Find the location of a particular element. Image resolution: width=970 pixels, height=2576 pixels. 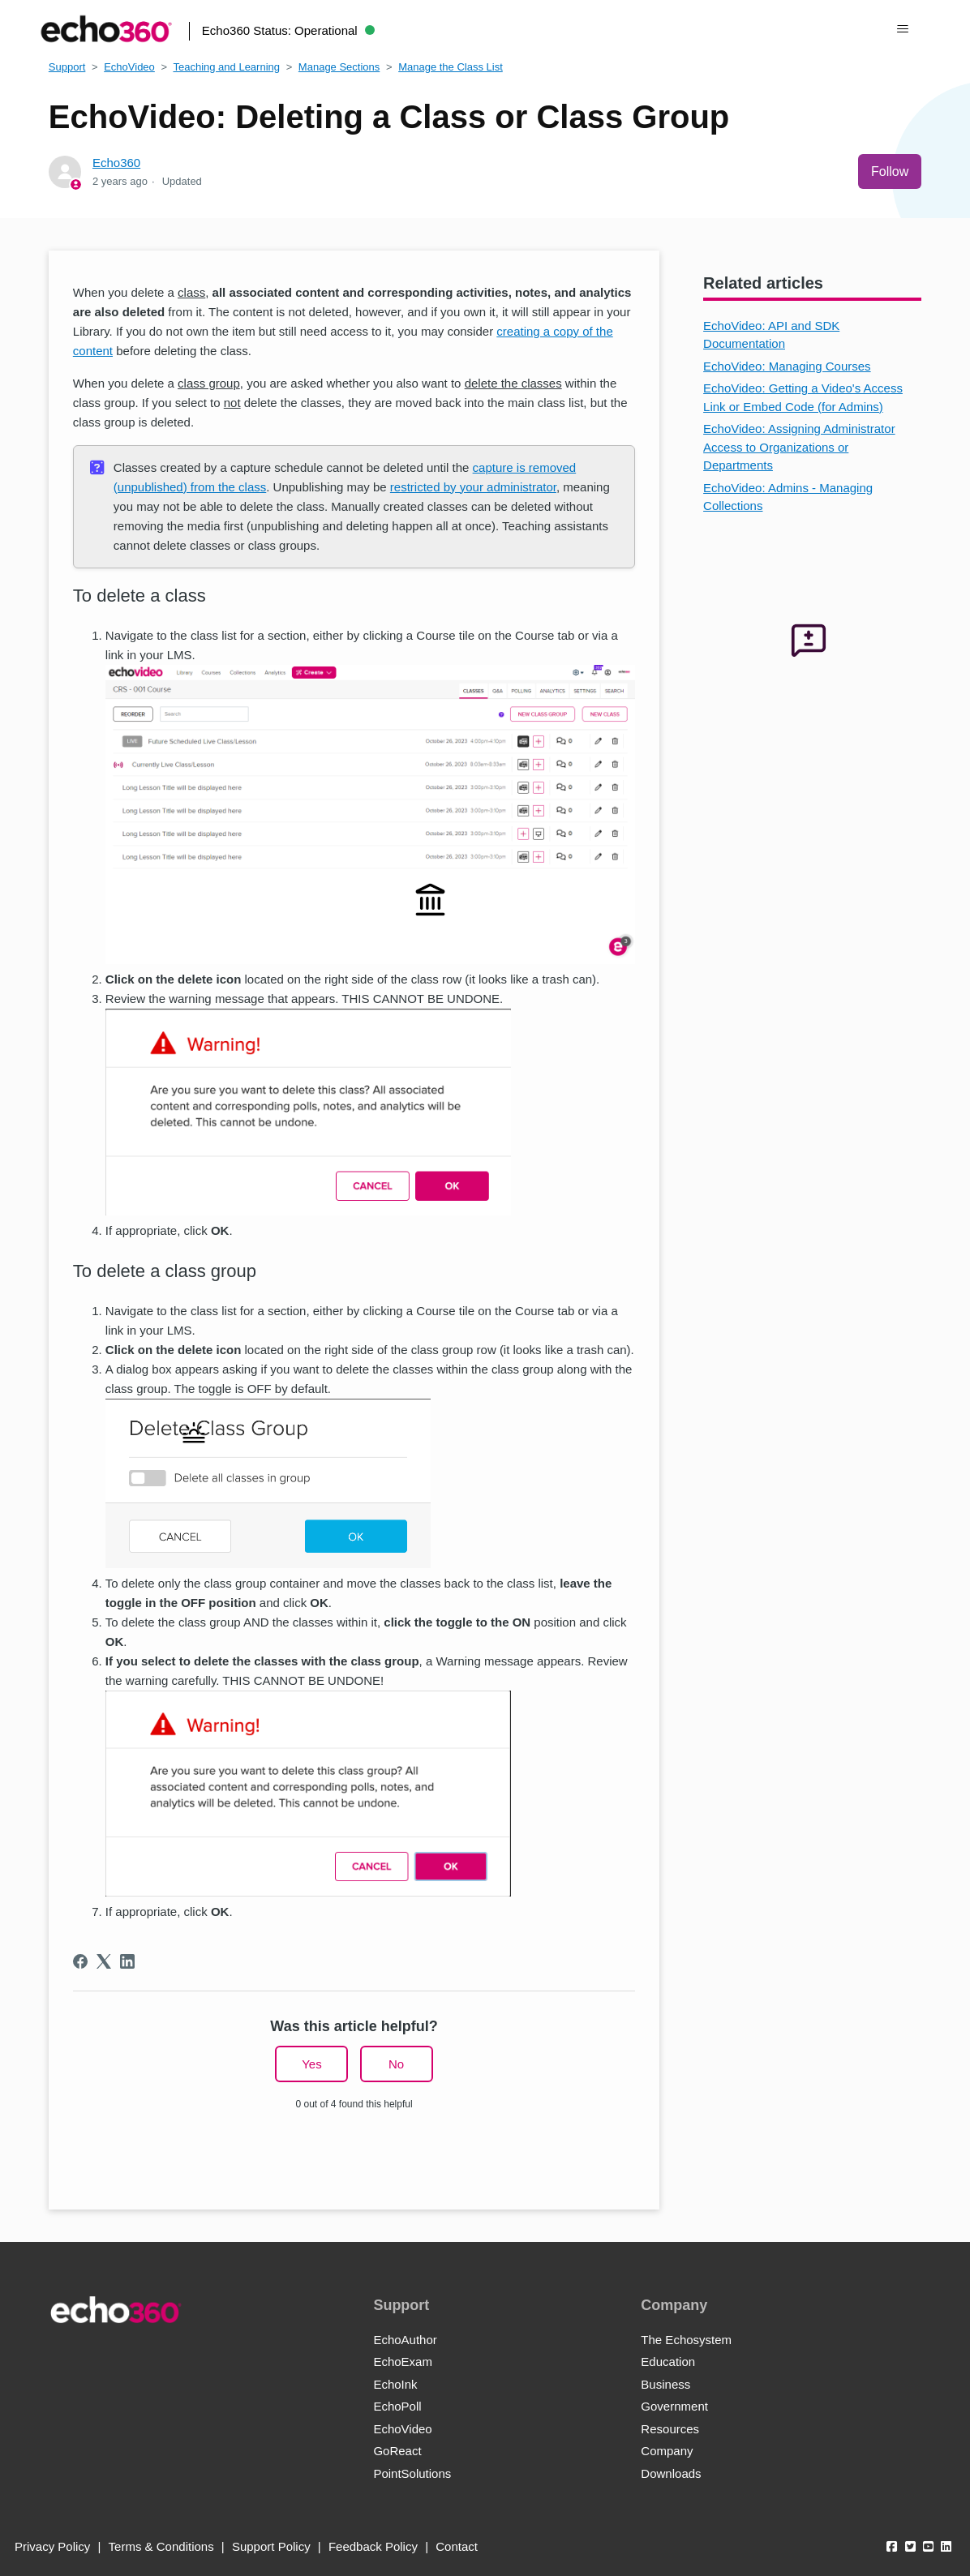

indicates hazy or foggy weather conditions is located at coordinates (194, 1433).